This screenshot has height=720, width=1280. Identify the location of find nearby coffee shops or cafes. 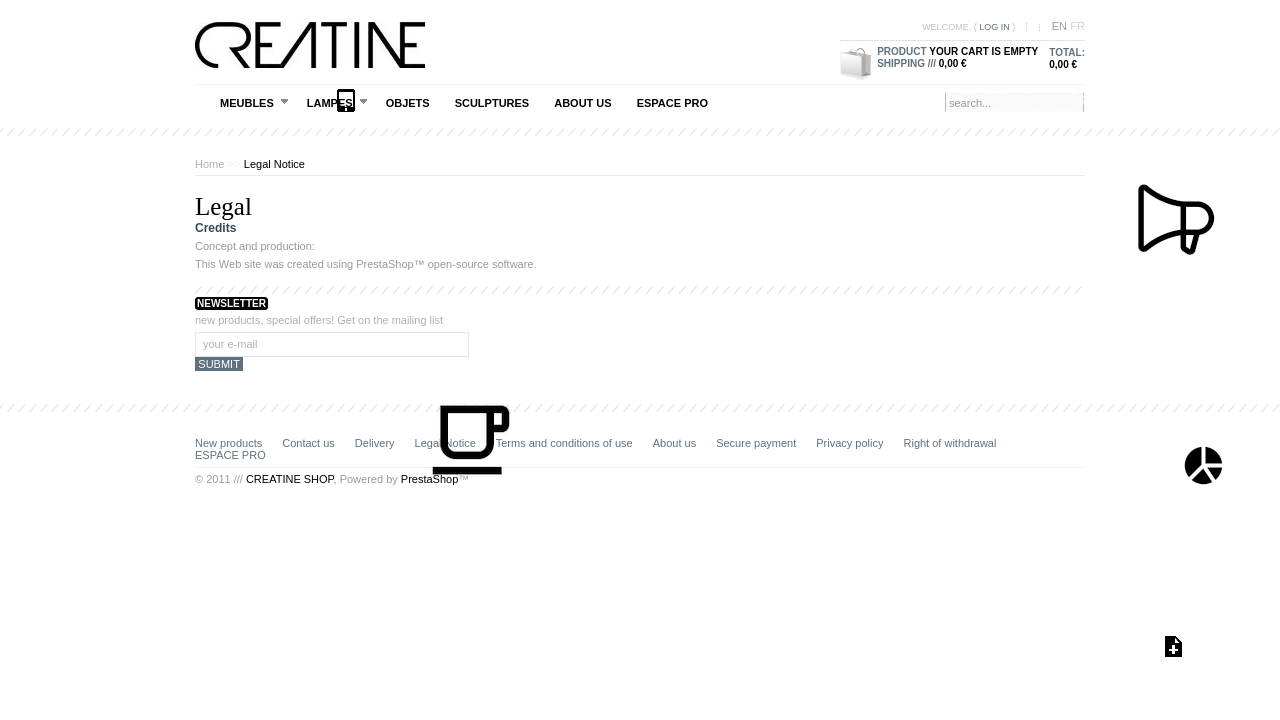
(471, 440).